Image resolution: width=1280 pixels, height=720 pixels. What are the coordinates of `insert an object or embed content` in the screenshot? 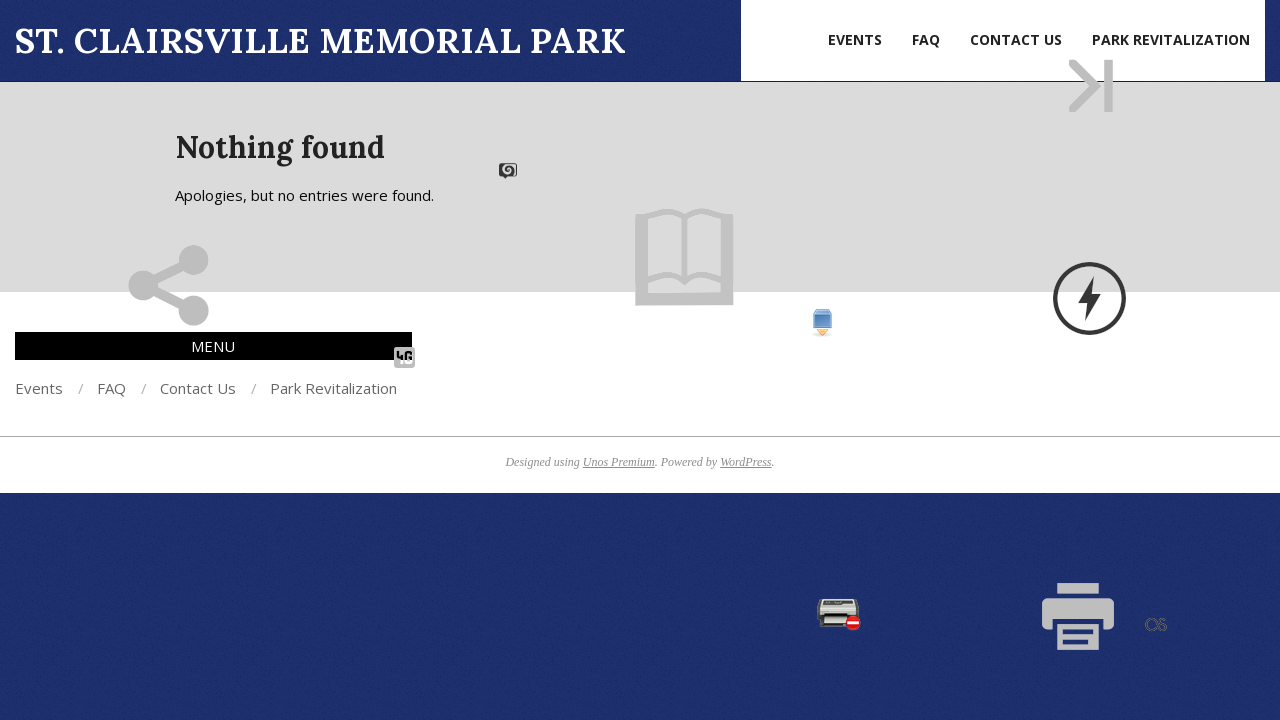 It's located at (822, 323).